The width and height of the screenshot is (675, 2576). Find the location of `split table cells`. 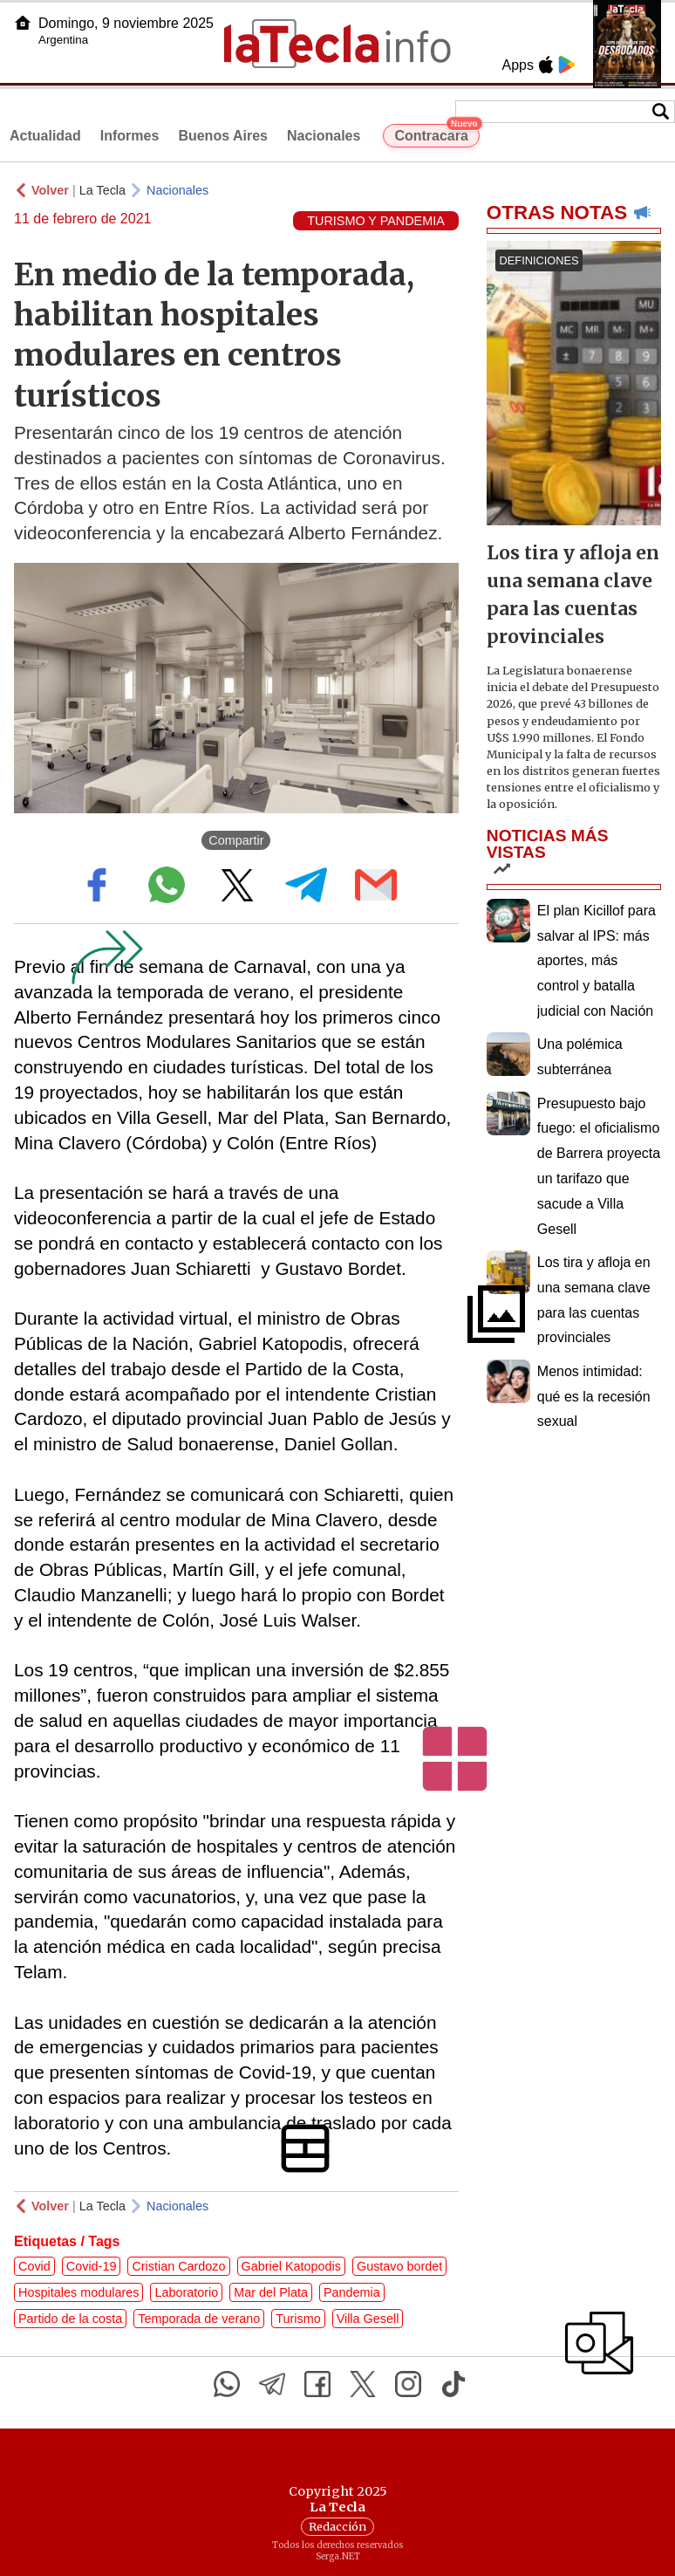

split table cells is located at coordinates (305, 2148).